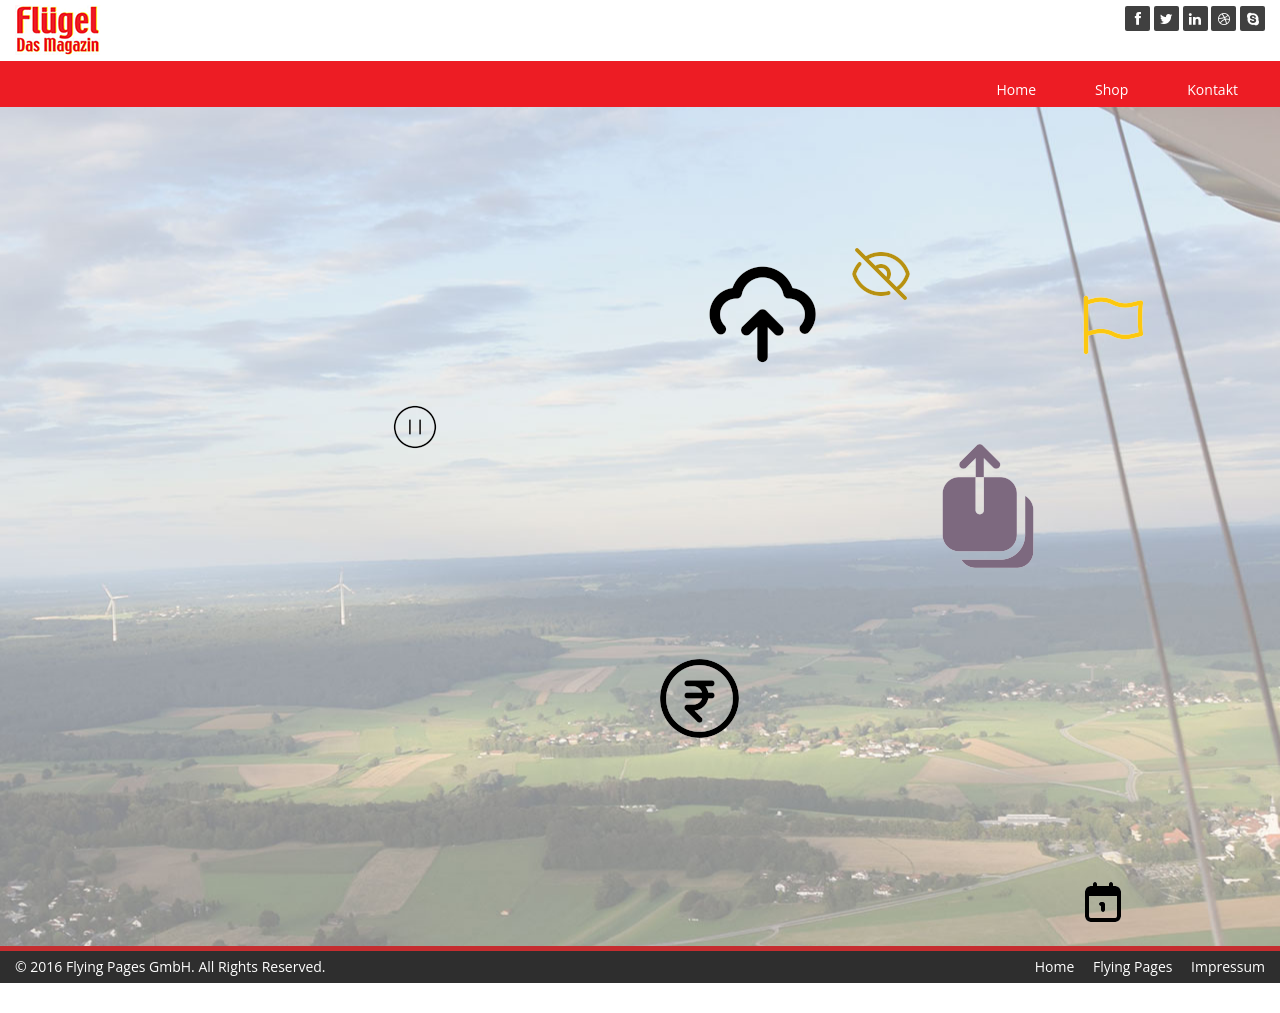  Describe the element at coordinates (762, 314) in the screenshot. I see `upload file to cloud storage` at that location.